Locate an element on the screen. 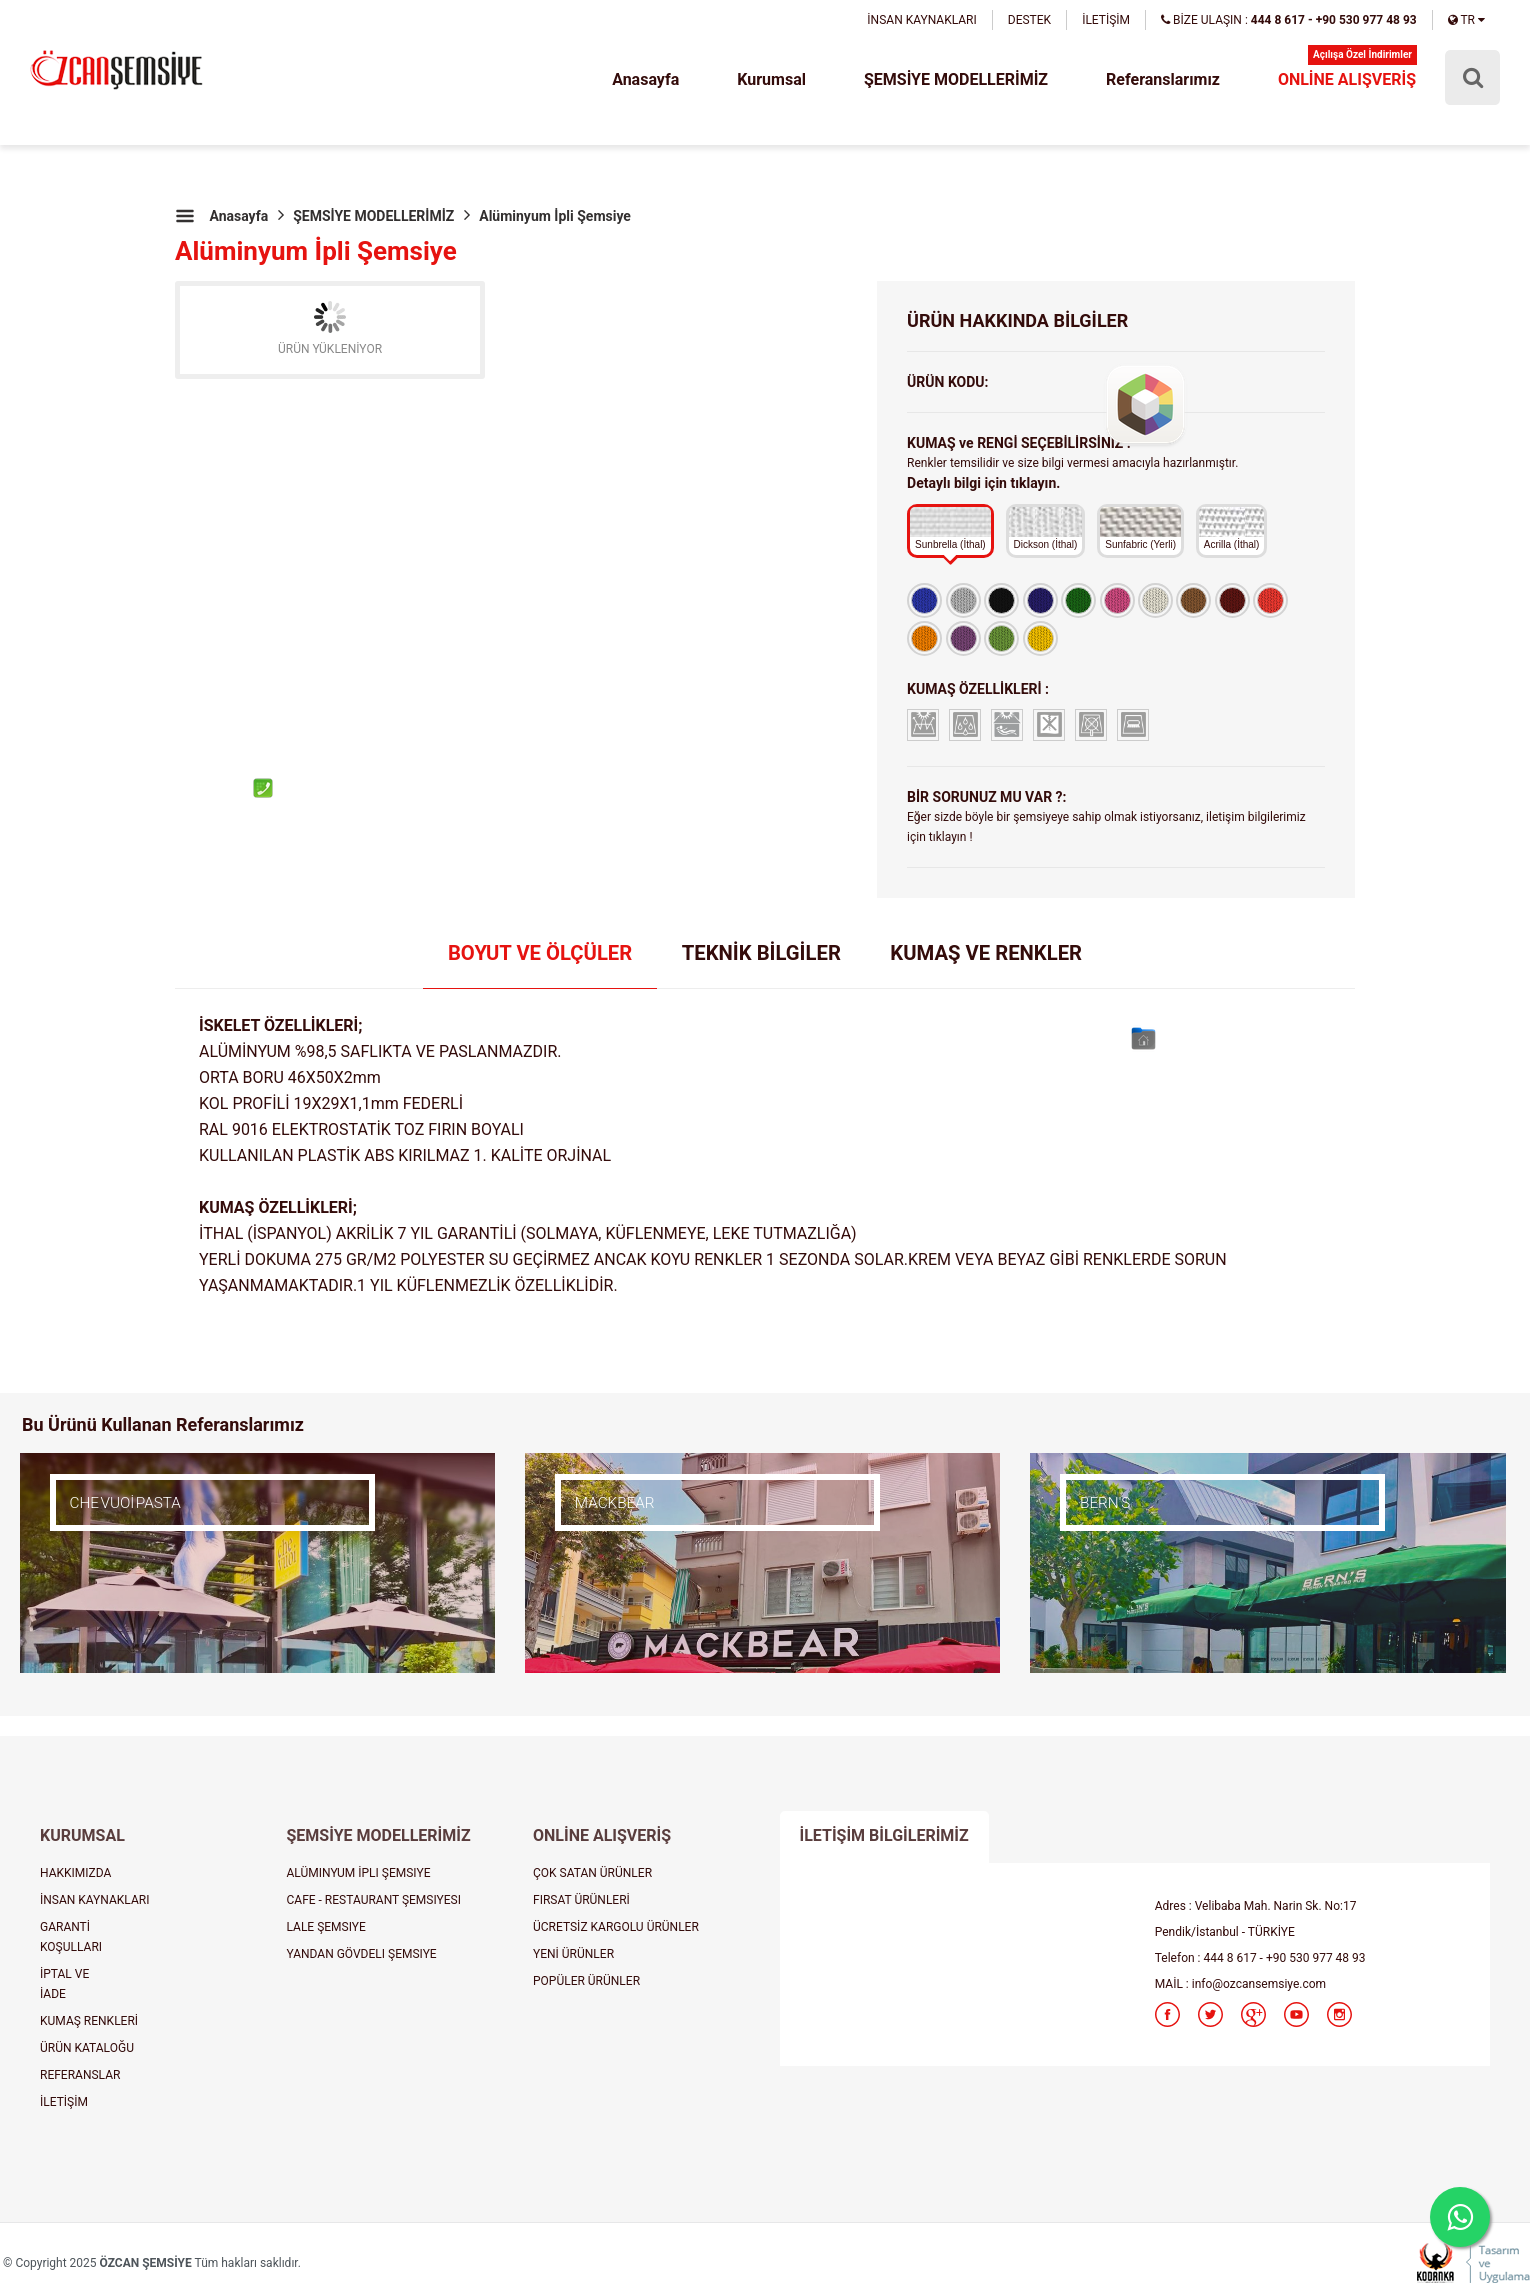  launch prism launcher application is located at coordinates (1145, 404).